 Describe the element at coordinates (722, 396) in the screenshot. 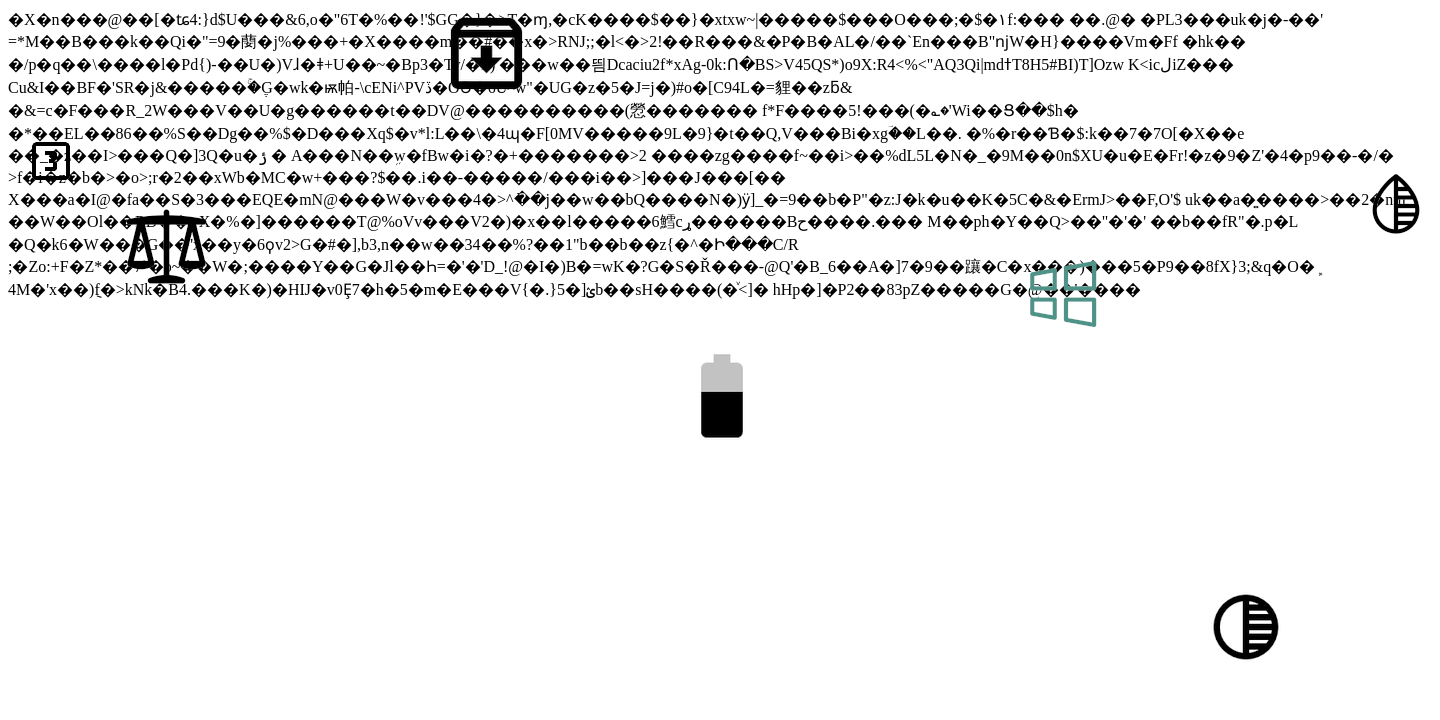

I see `indicates battery level at approximately 60%` at that location.